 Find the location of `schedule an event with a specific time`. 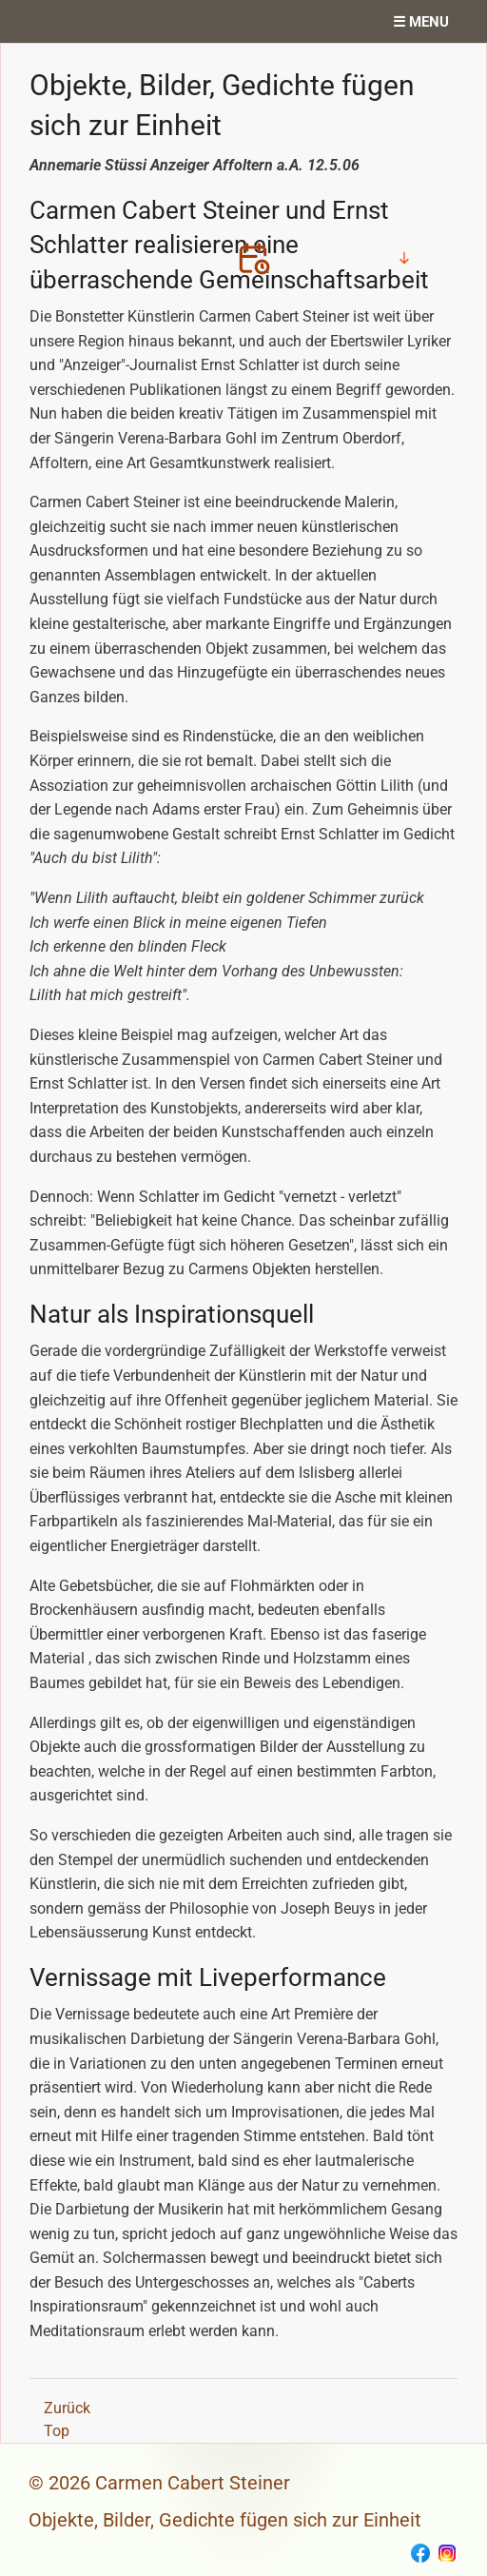

schedule an event with a specific time is located at coordinates (253, 258).